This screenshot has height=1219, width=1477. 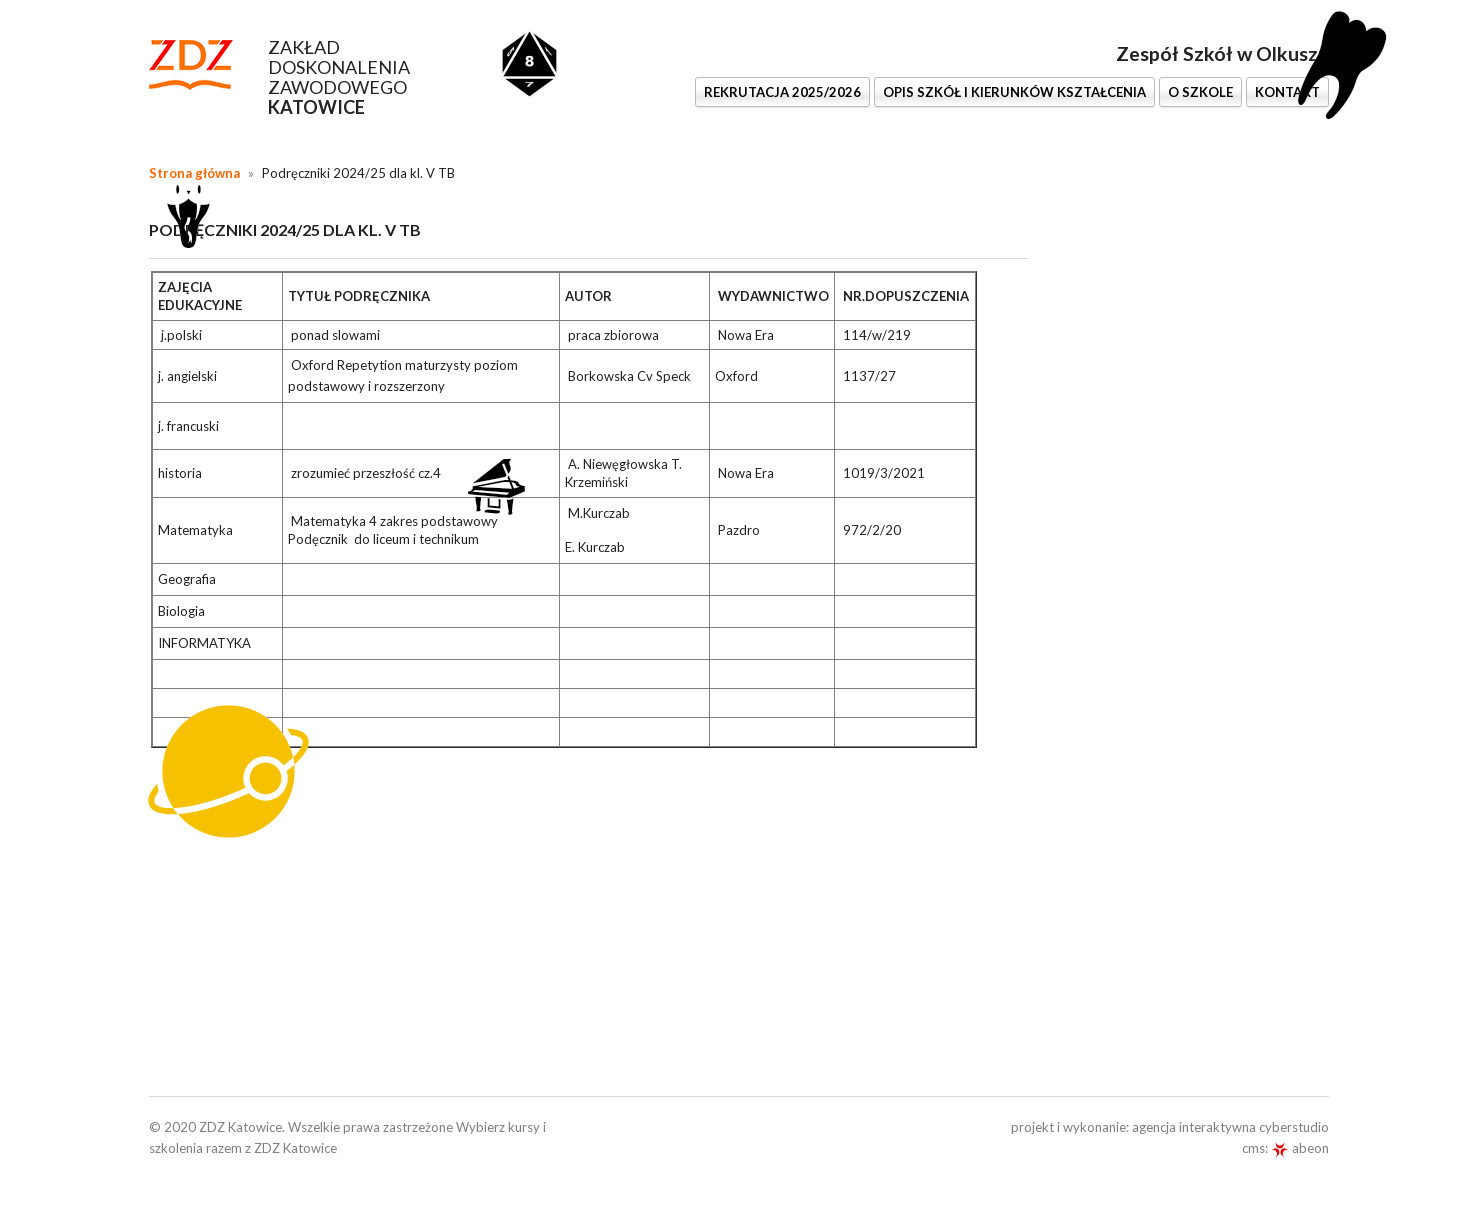 What do you see at coordinates (228, 771) in the screenshot?
I see `view orbital mechanics or space simulation settings` at bounding box center [228, 771].